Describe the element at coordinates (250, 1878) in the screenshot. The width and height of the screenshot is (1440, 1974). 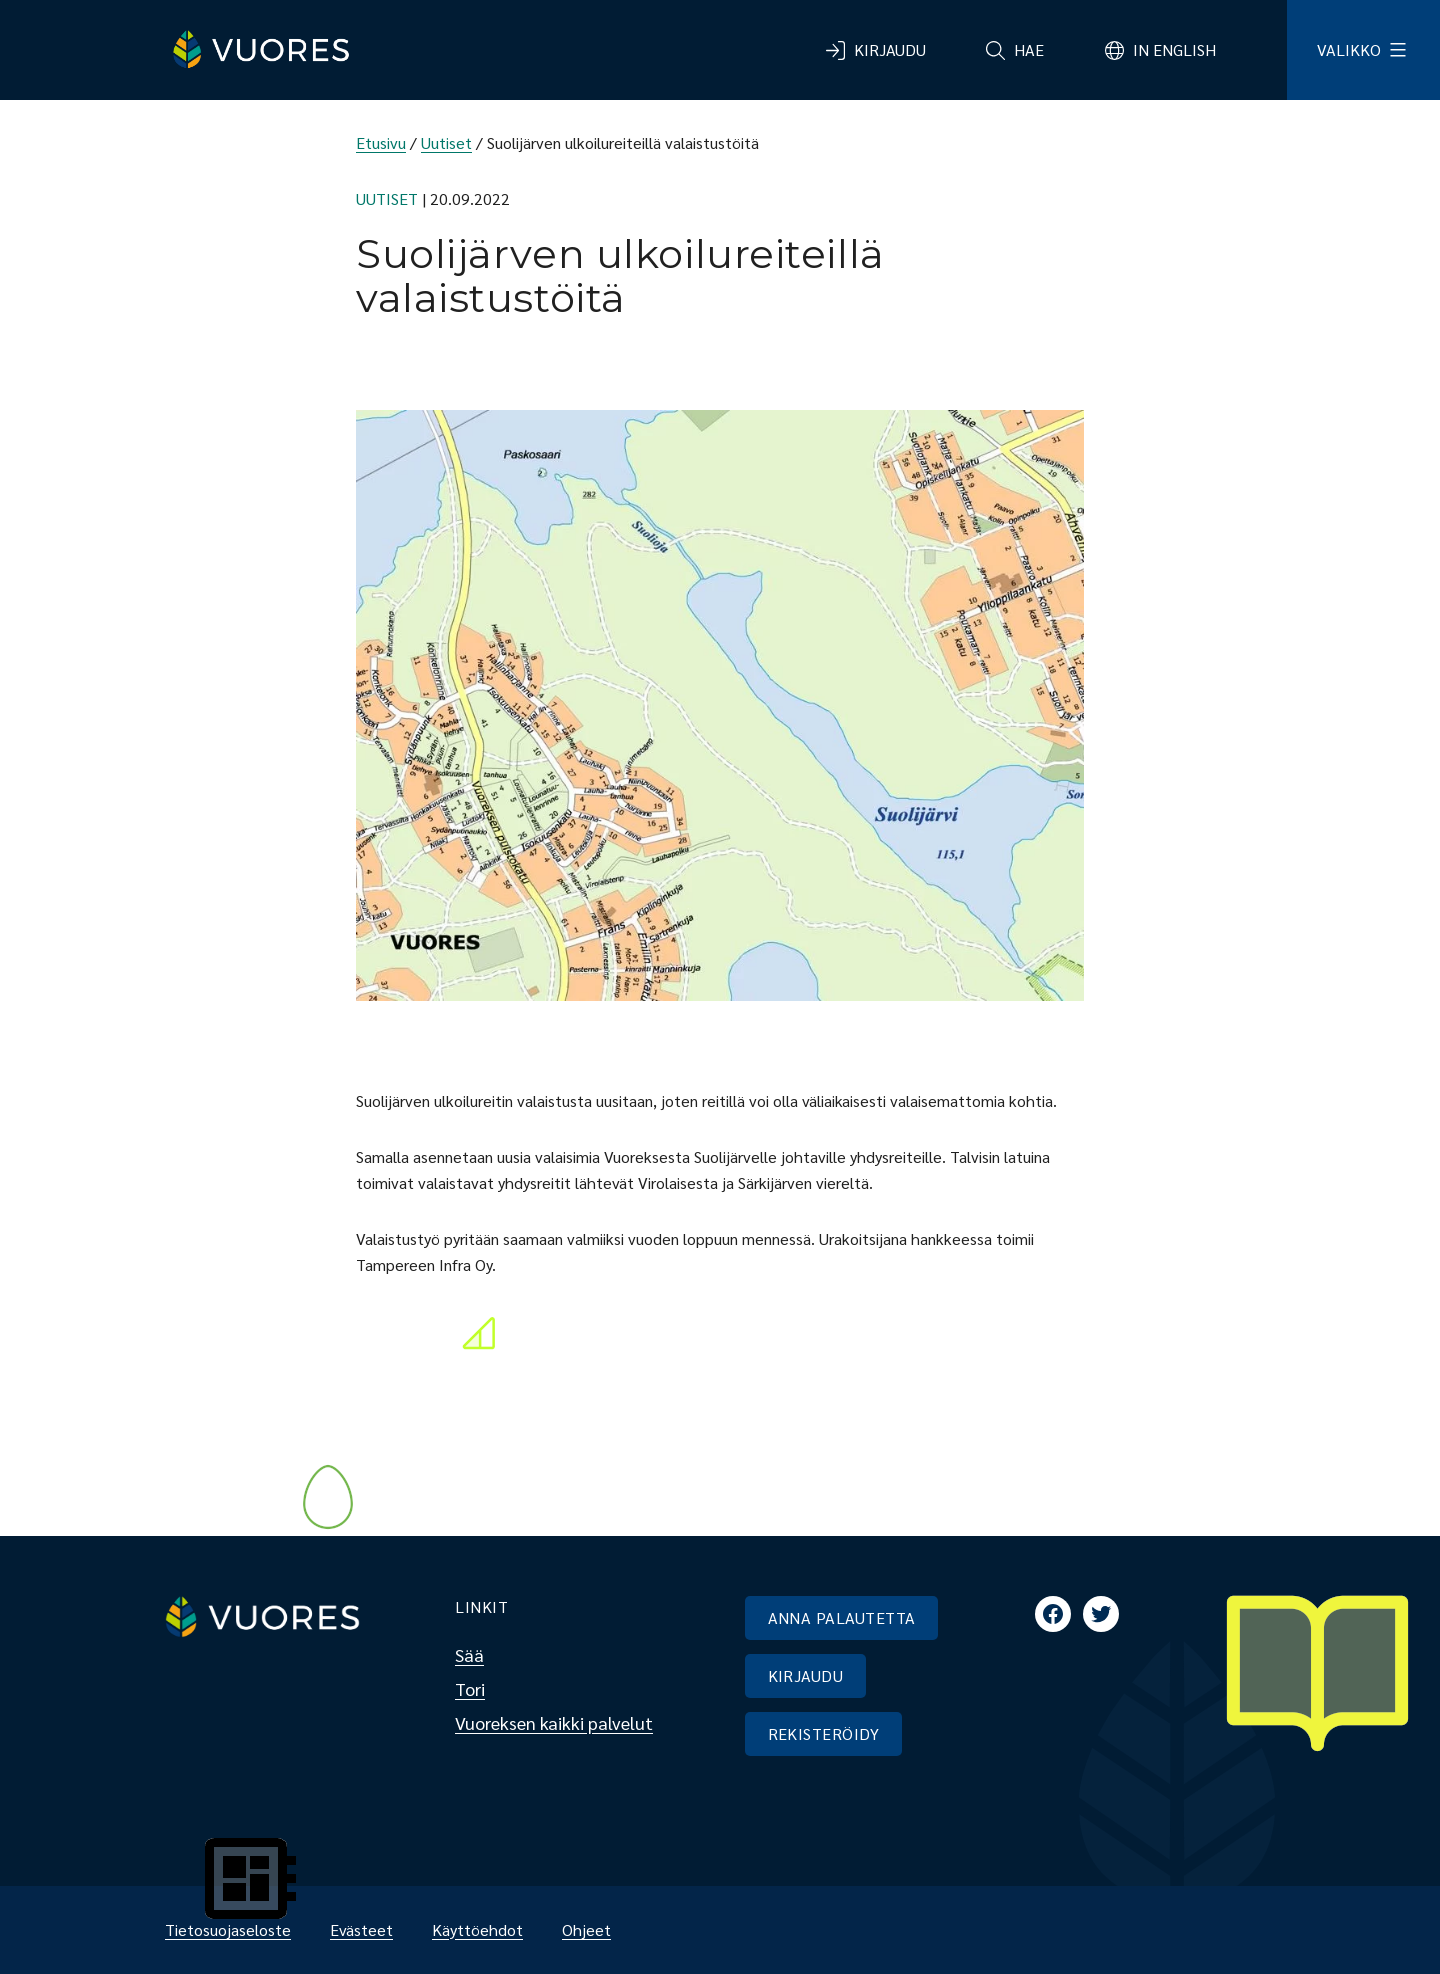
I see `access developer or hardware settings` at that location.